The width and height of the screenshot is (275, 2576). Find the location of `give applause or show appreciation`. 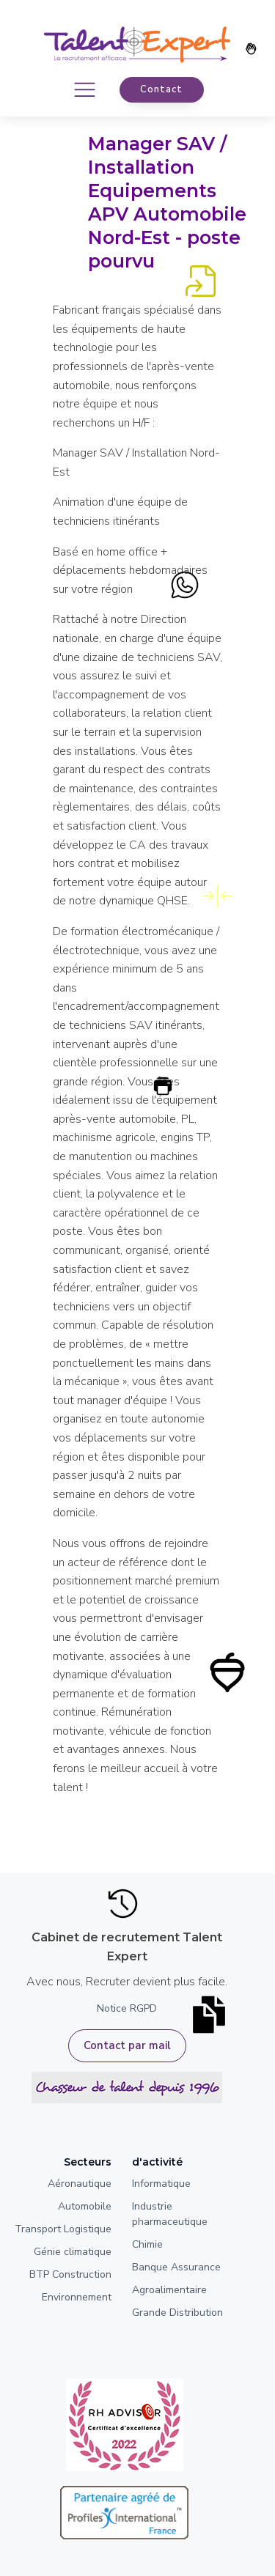

give applause or show appreciation is located at coordinates (251, 48).